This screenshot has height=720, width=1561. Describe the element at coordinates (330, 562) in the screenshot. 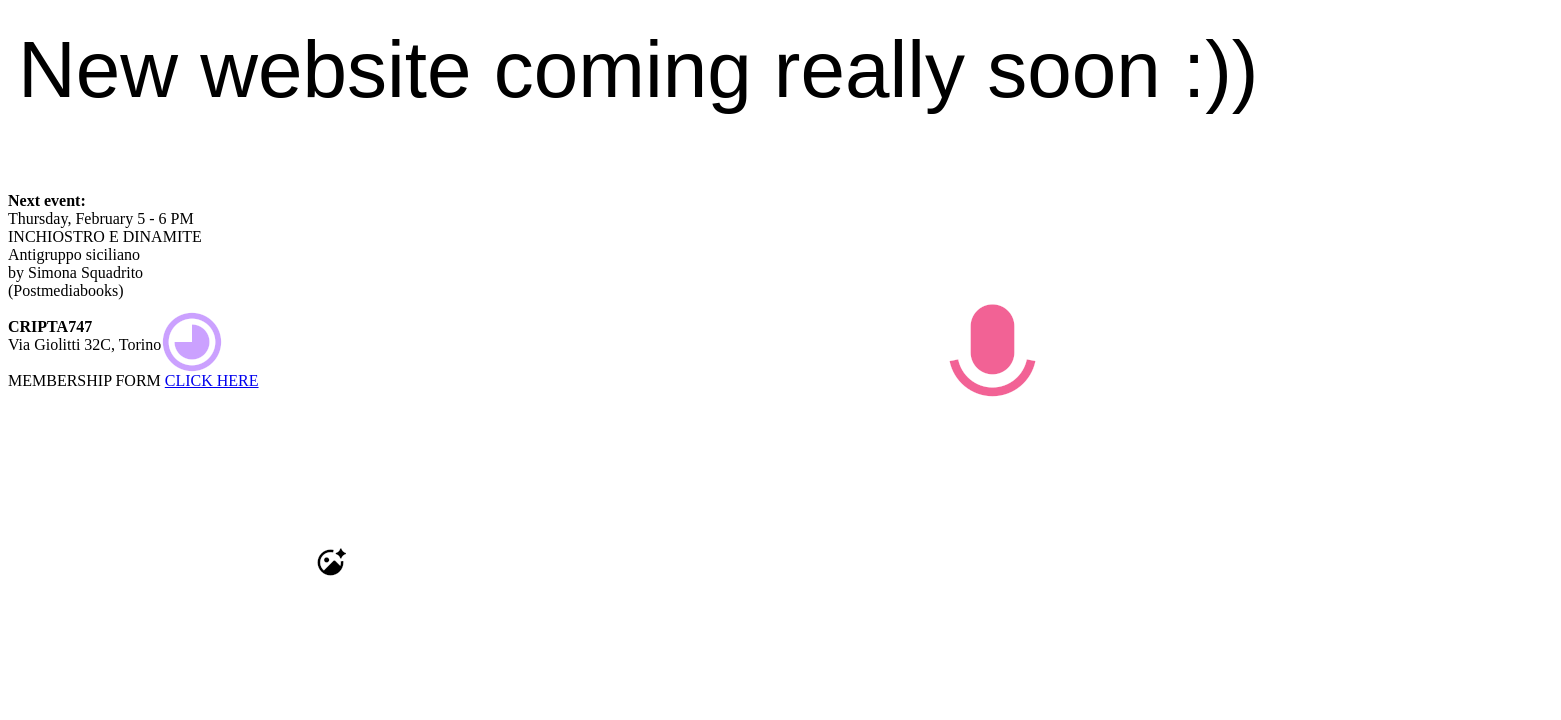

I see `generate ai-enhanced image` at that location.